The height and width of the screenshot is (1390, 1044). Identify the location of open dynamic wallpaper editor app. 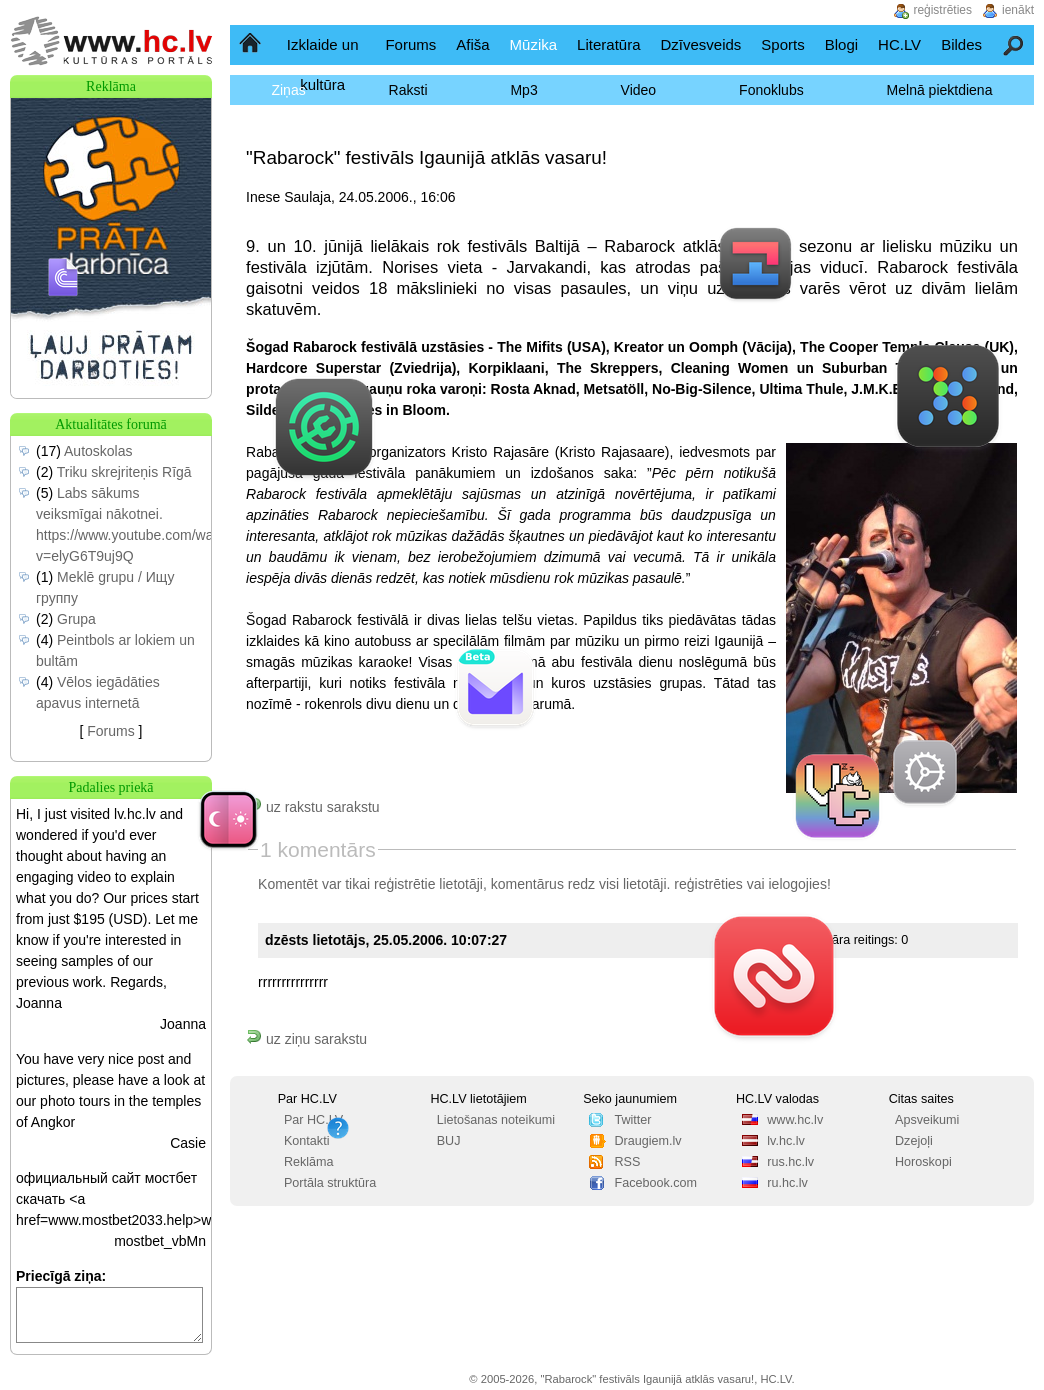
(228, 819).